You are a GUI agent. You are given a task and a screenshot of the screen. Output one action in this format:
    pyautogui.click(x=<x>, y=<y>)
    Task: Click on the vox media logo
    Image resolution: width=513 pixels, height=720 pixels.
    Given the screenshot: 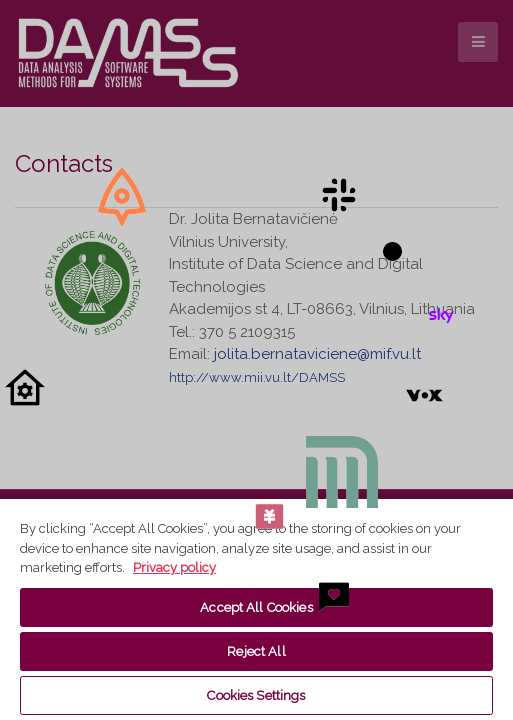 What is the action you would take?
    pyautogui.click(x=424, y=395)
    